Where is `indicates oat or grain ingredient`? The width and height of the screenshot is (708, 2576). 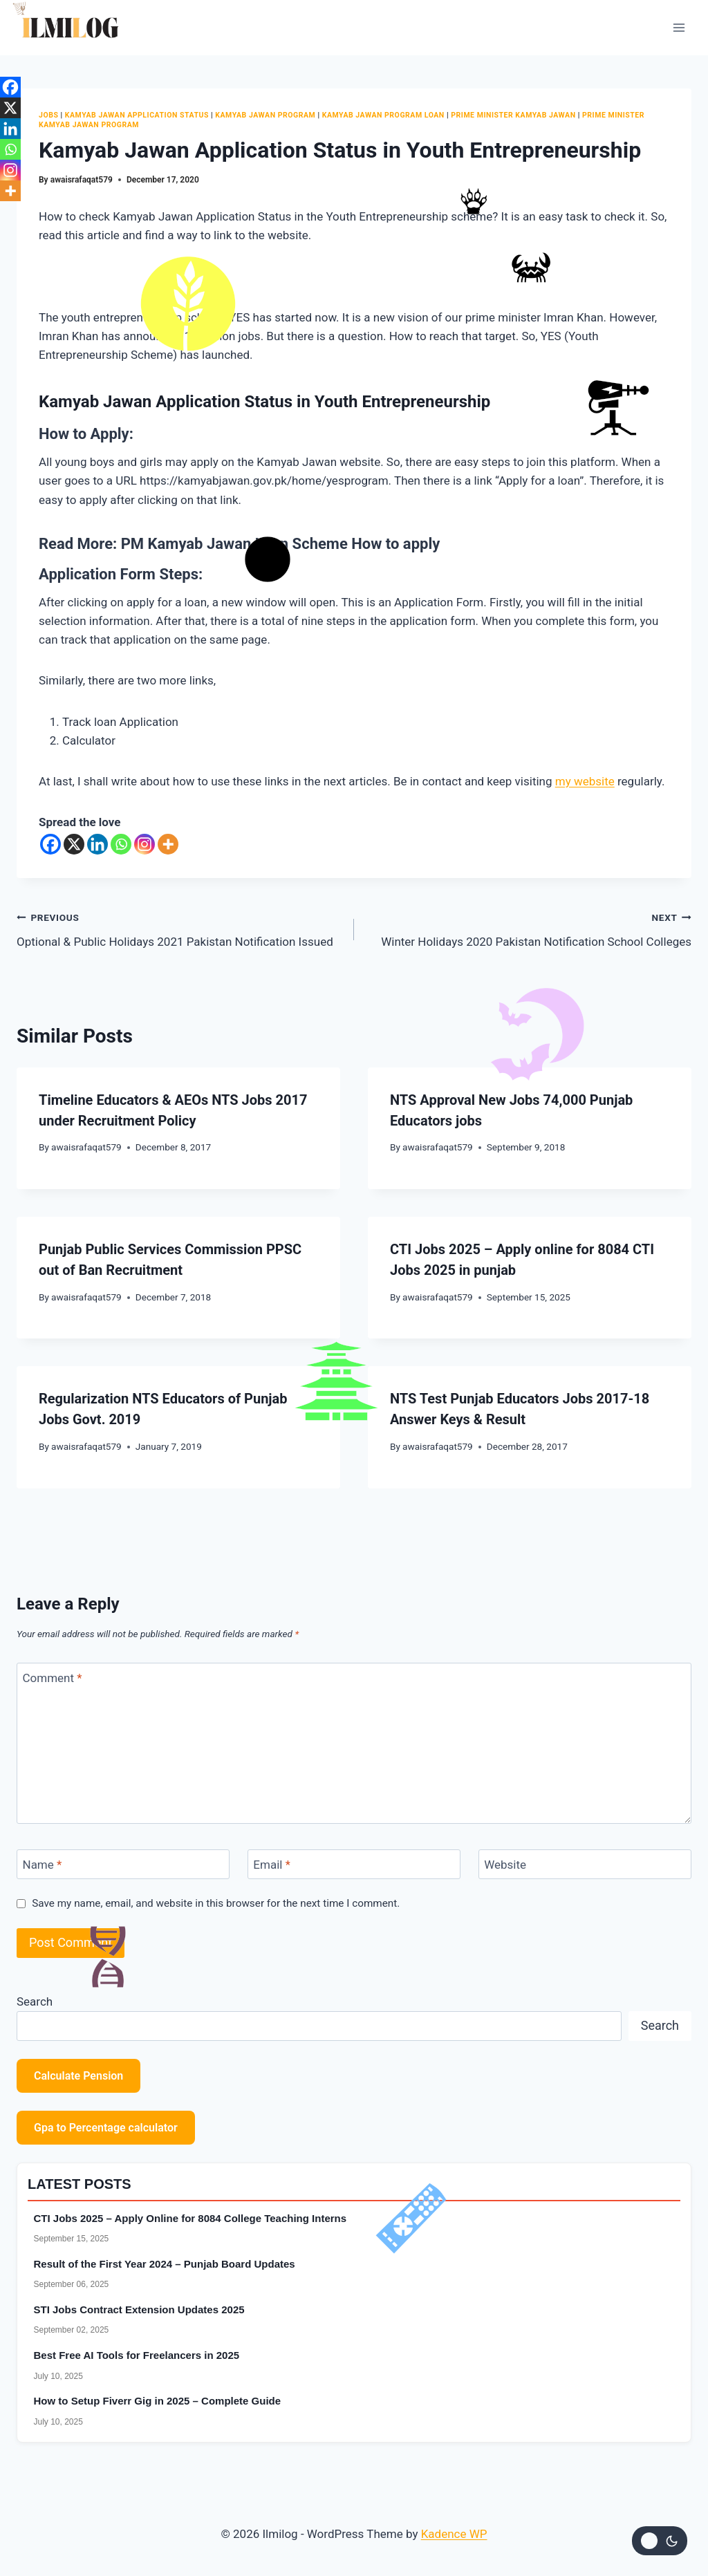 indicates oat or grain ingredient is located at coordinates (188, 303).